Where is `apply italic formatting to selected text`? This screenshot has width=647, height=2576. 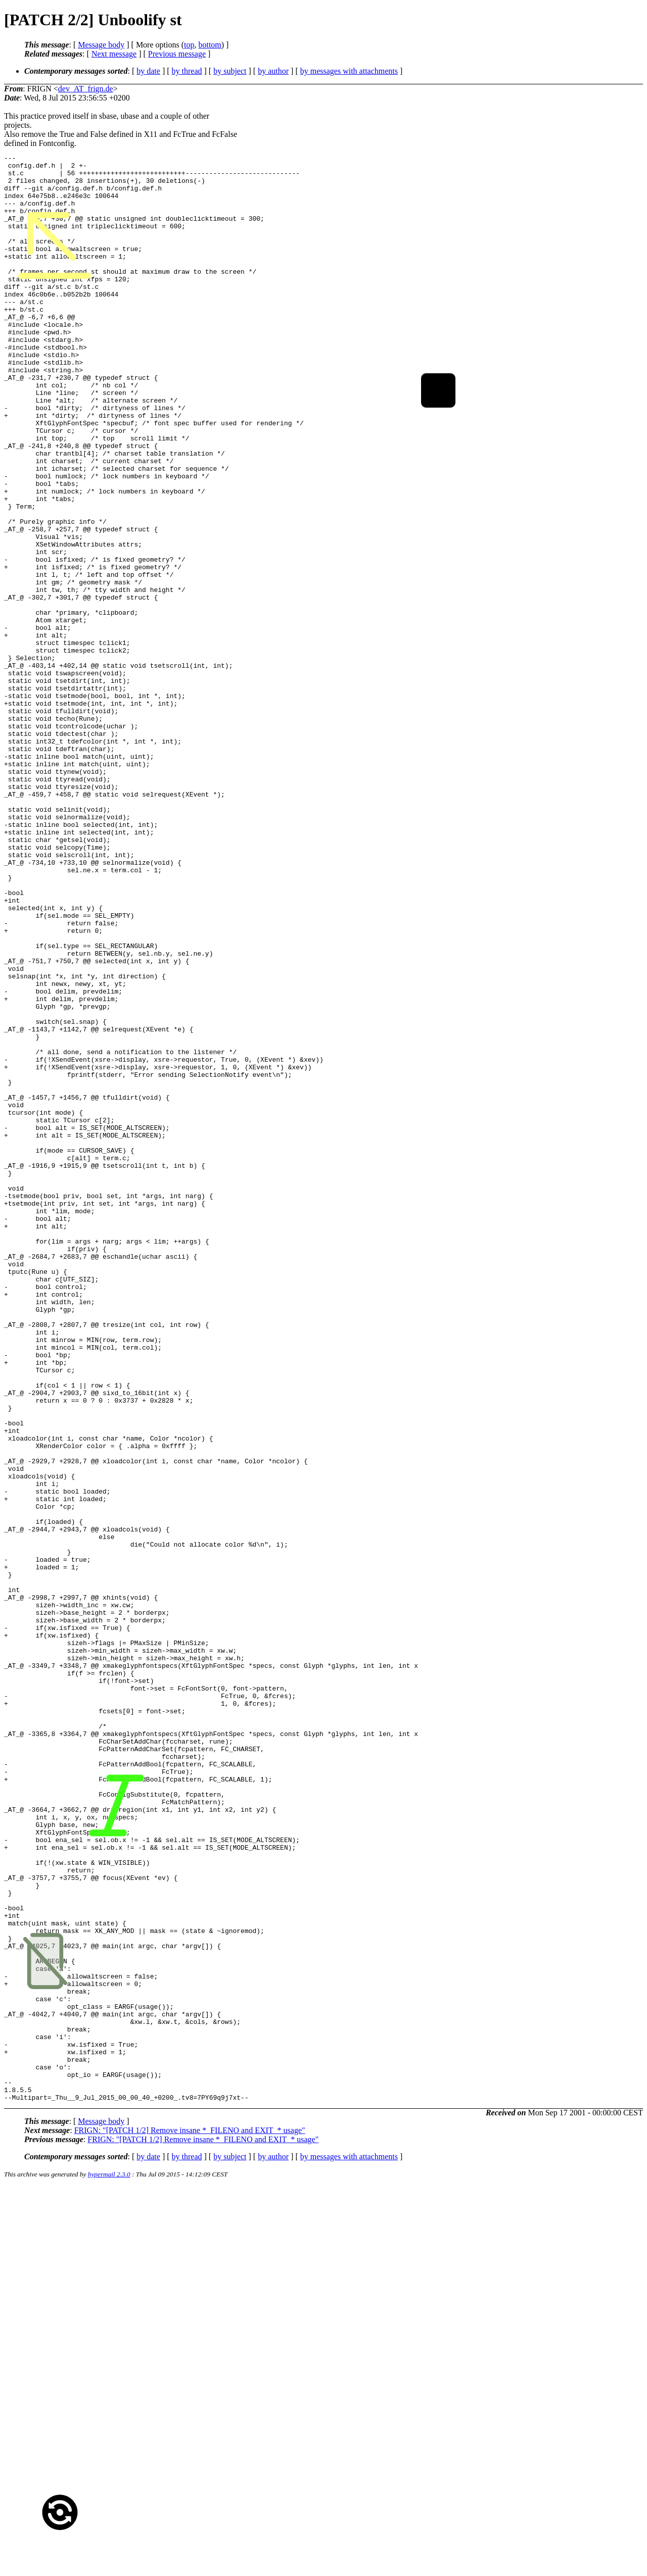
apply italic formatting to selected text is located at coordinates (116, 1805).